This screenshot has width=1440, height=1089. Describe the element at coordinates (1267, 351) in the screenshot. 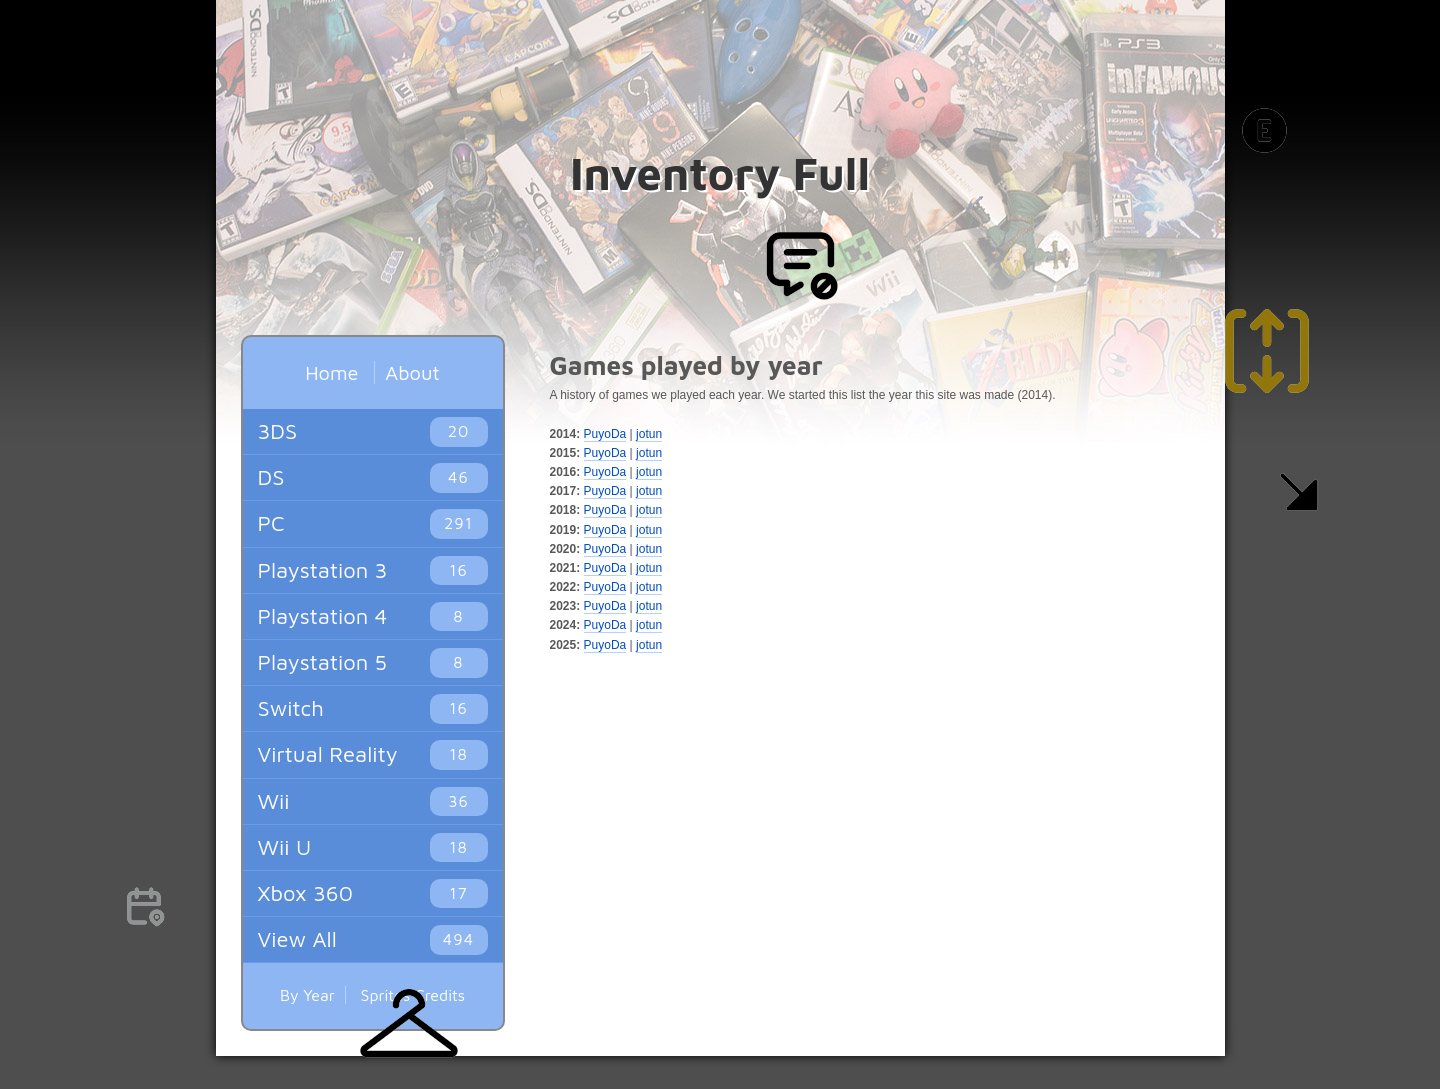

I see `switch to tall or portrait viewport mode` at that location.